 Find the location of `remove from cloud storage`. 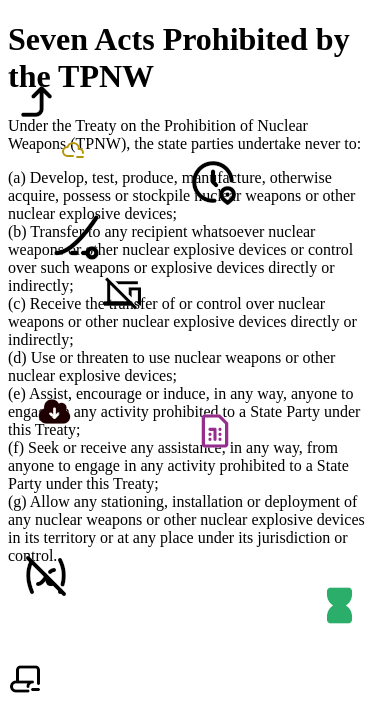

remove from cloud storage is located at coordinates (73, 150).